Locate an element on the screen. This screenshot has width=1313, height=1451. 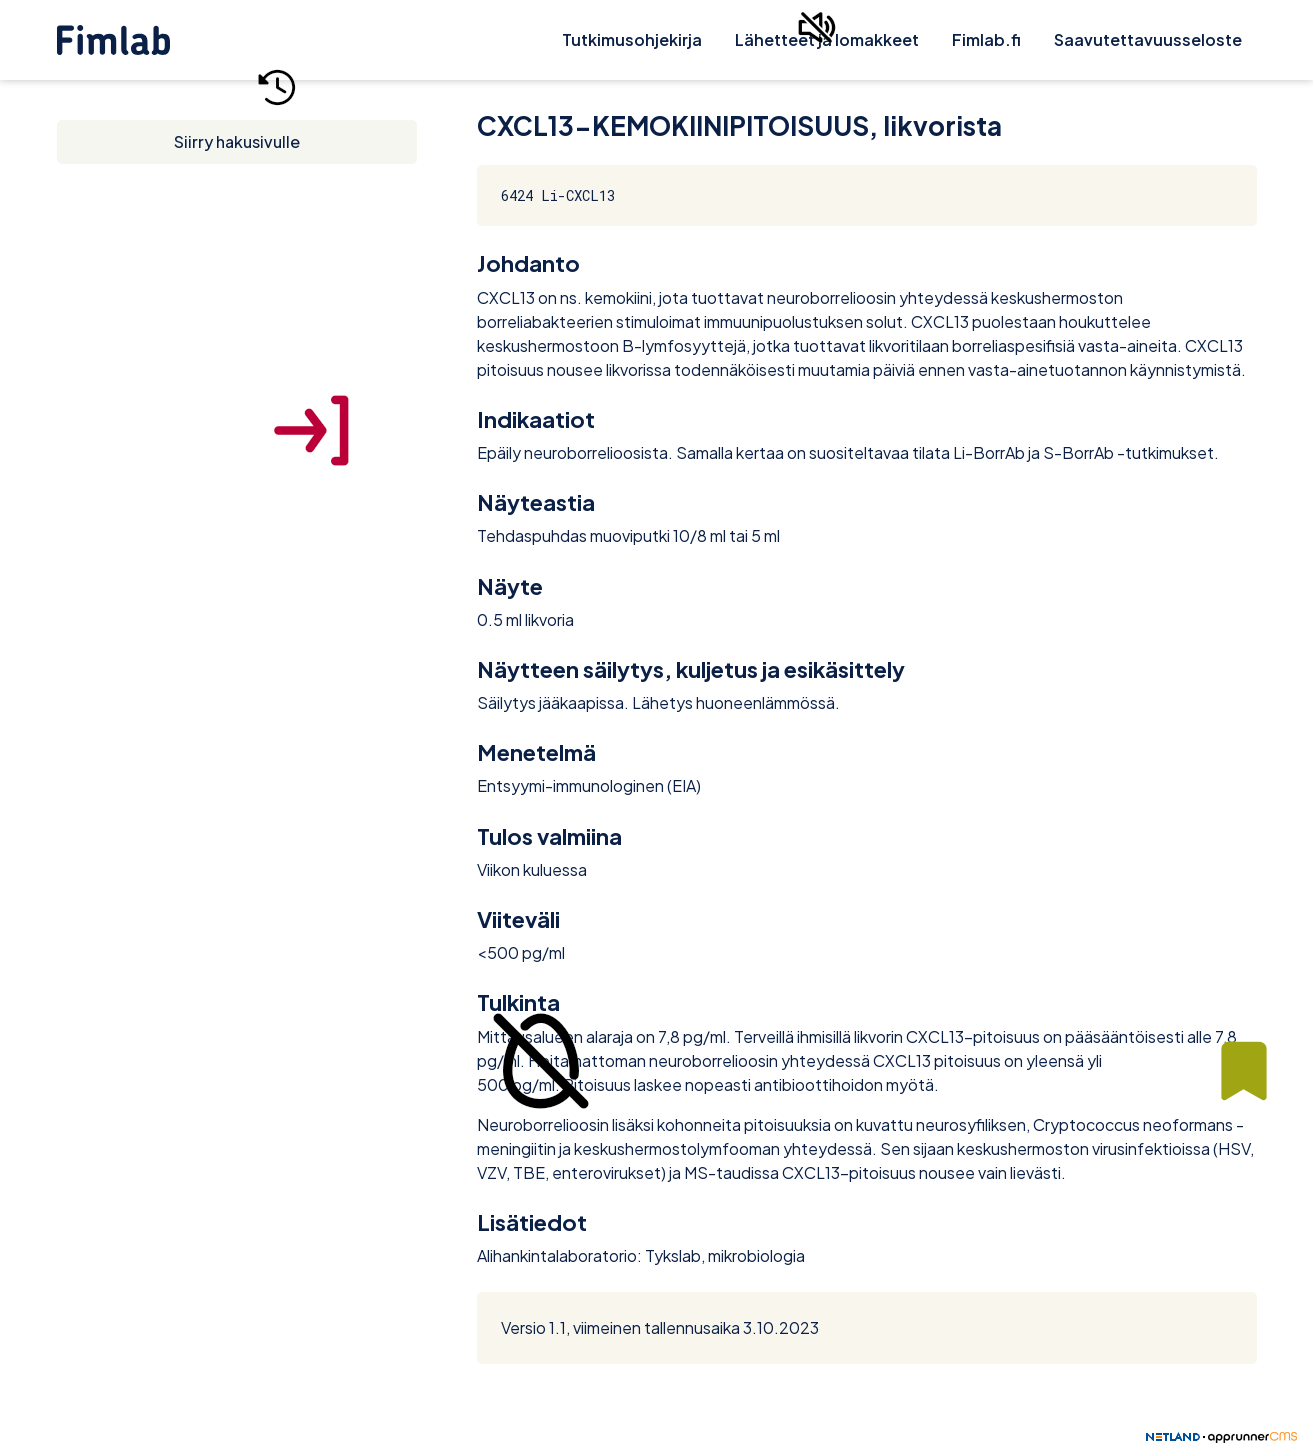
save this item for later is located at coordinates (1244, 1071).